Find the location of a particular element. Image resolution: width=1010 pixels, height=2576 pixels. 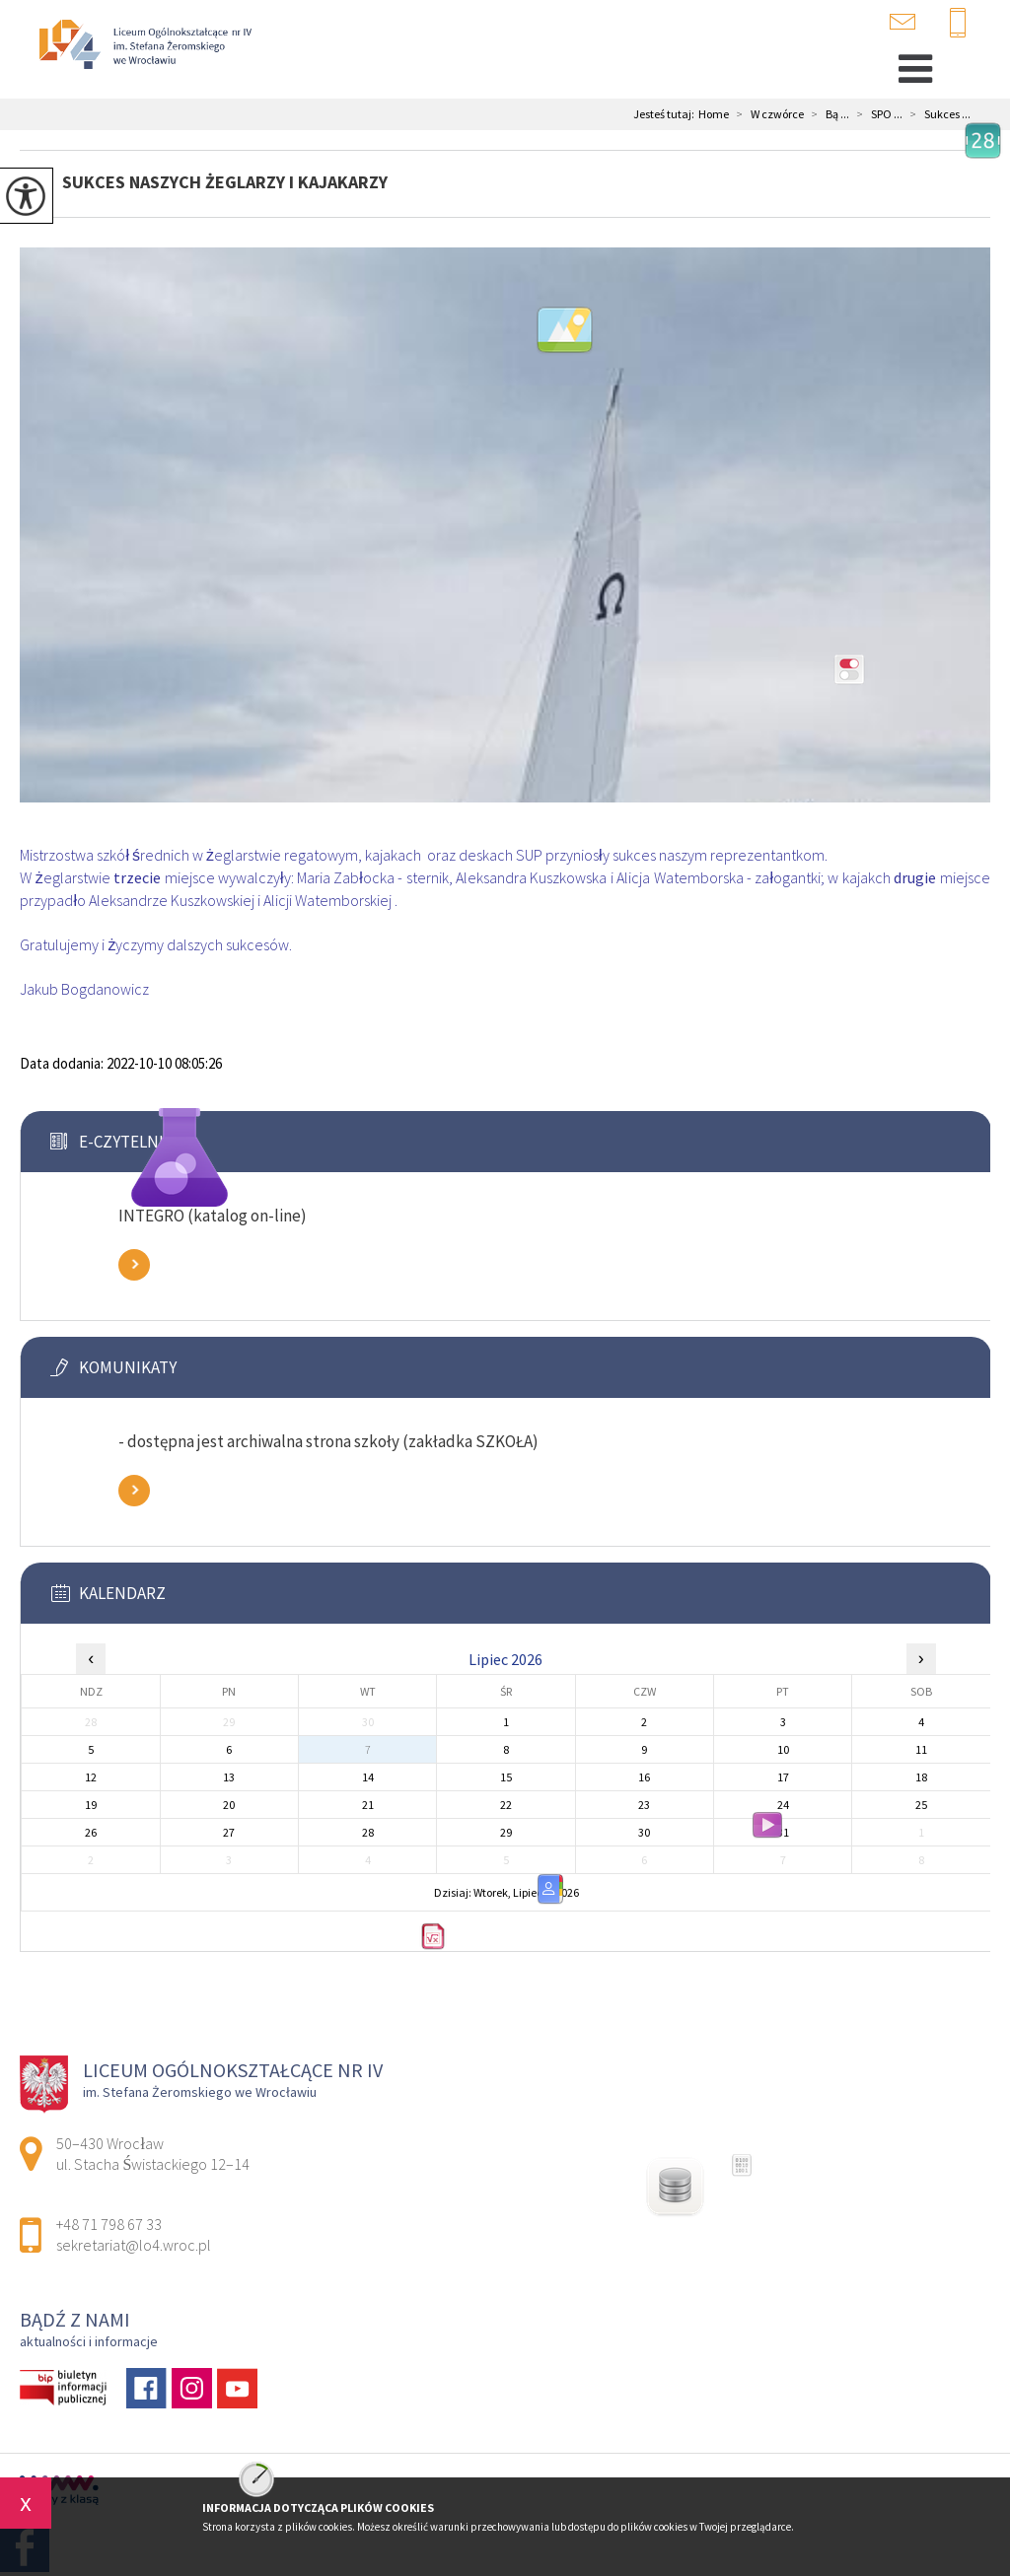

open sysprof system profiler is located at coordinates (256, 2479).